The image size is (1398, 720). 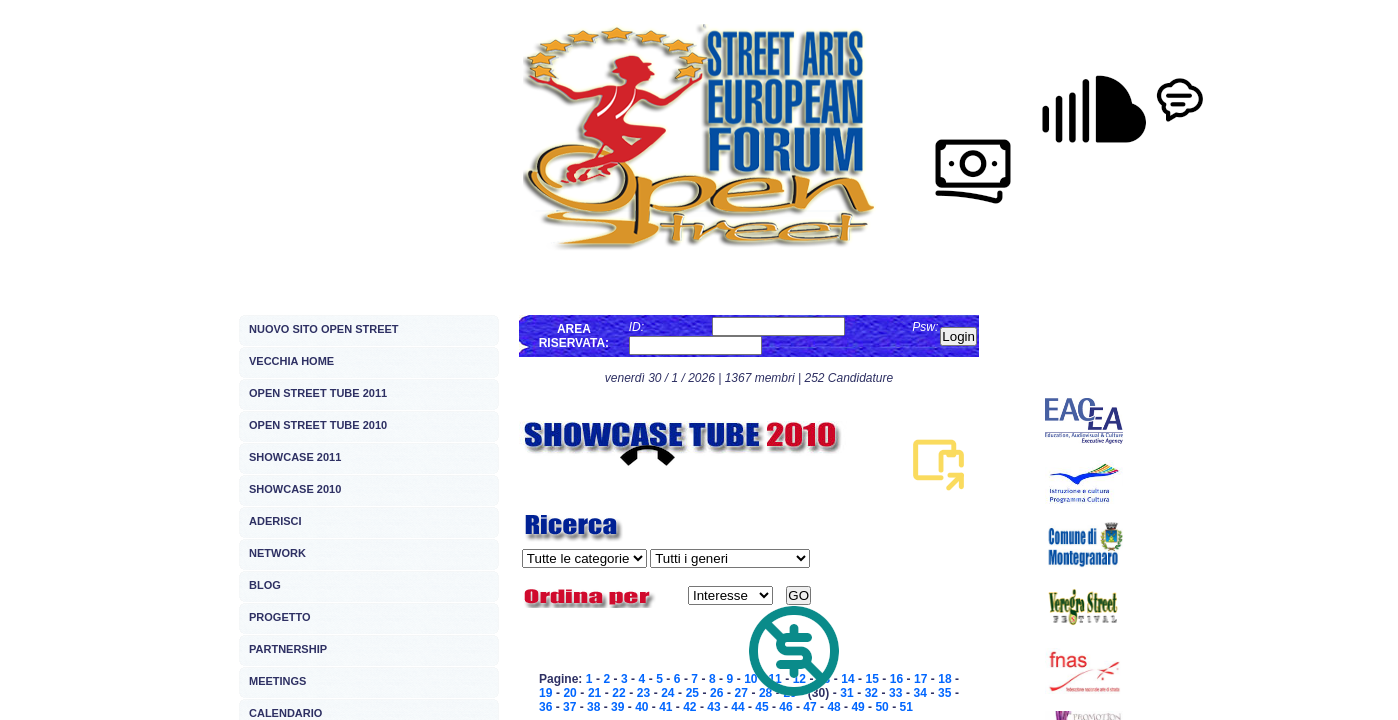 I want to click on end the current phone call, so click(x=647, y=456).